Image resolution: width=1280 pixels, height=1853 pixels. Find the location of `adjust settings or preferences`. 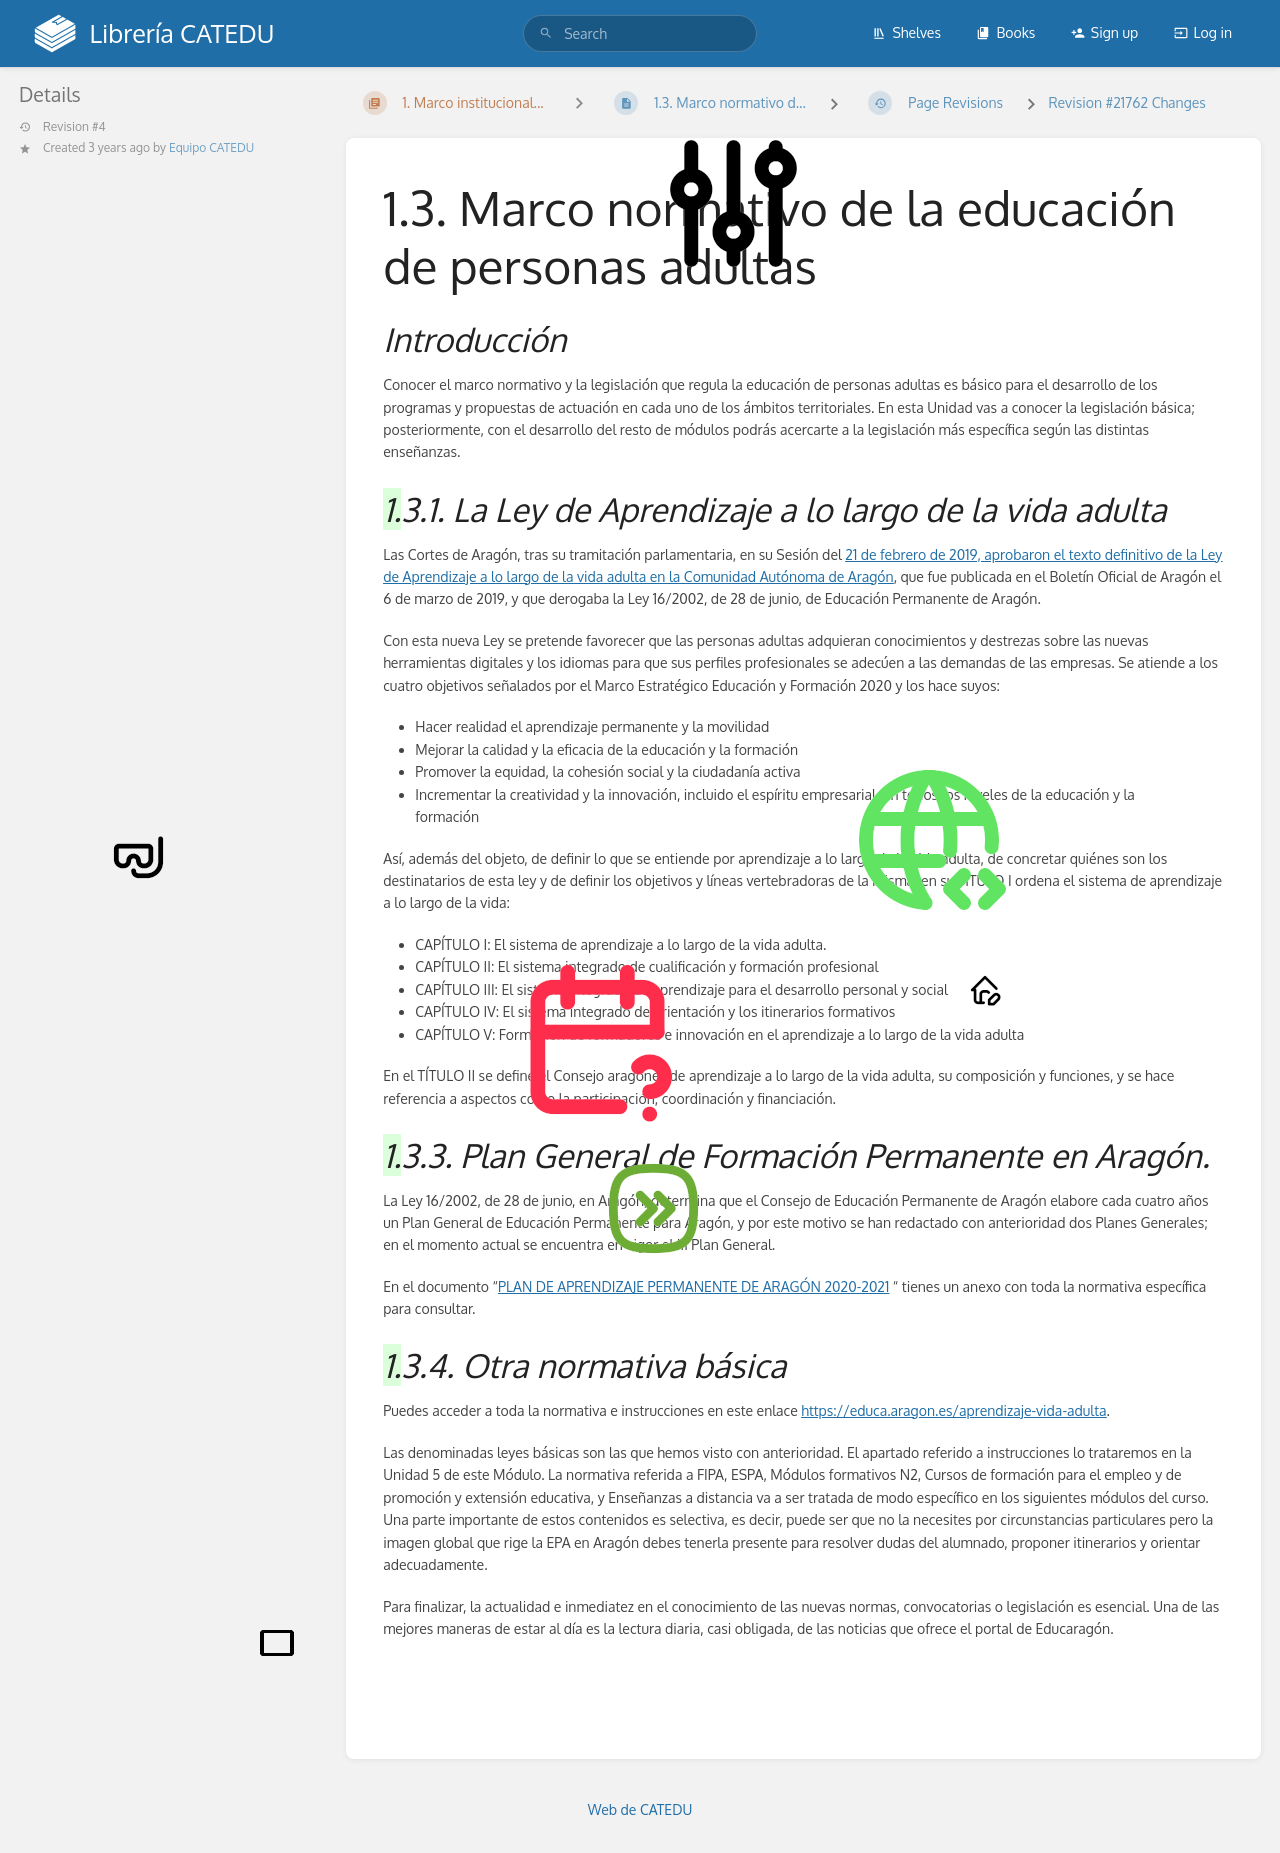

adjust settings or preferences is located at coordinates (733, 203).